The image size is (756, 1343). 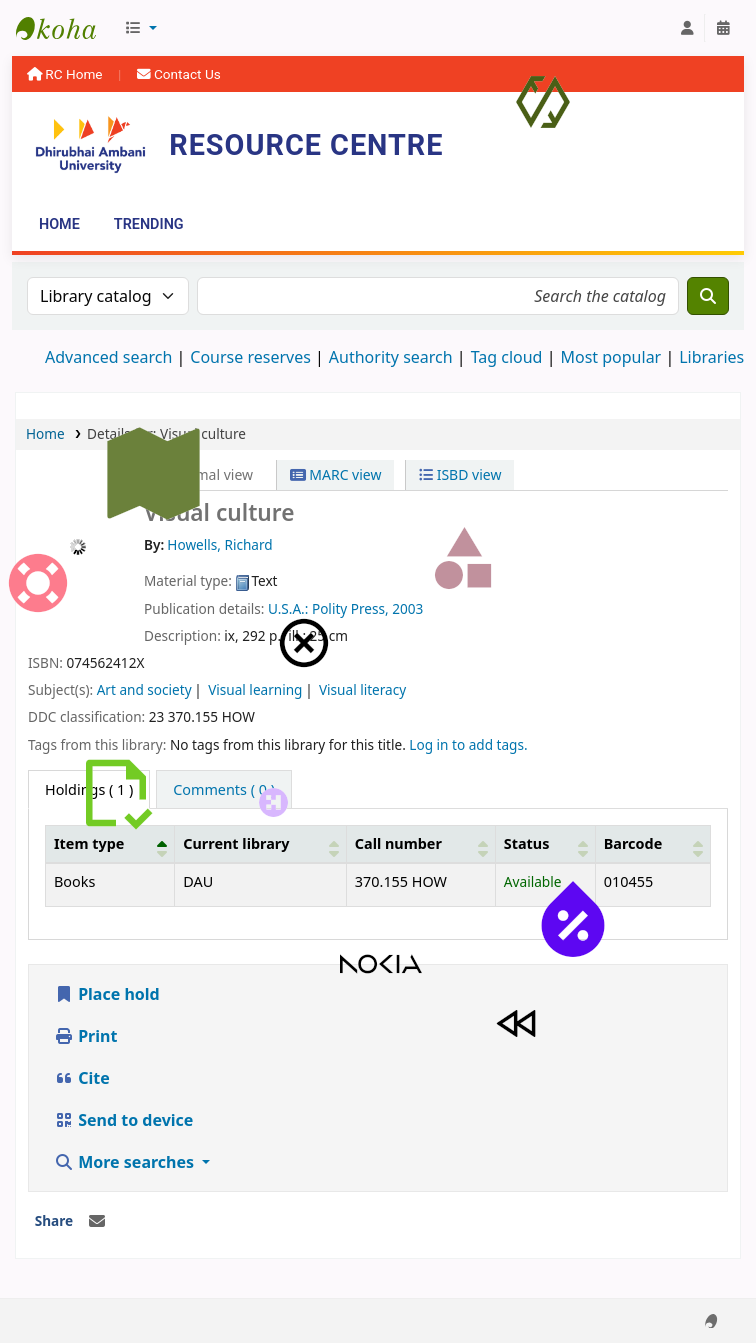 I want to click on indicates current humidity level, so click(x=573, y=922).